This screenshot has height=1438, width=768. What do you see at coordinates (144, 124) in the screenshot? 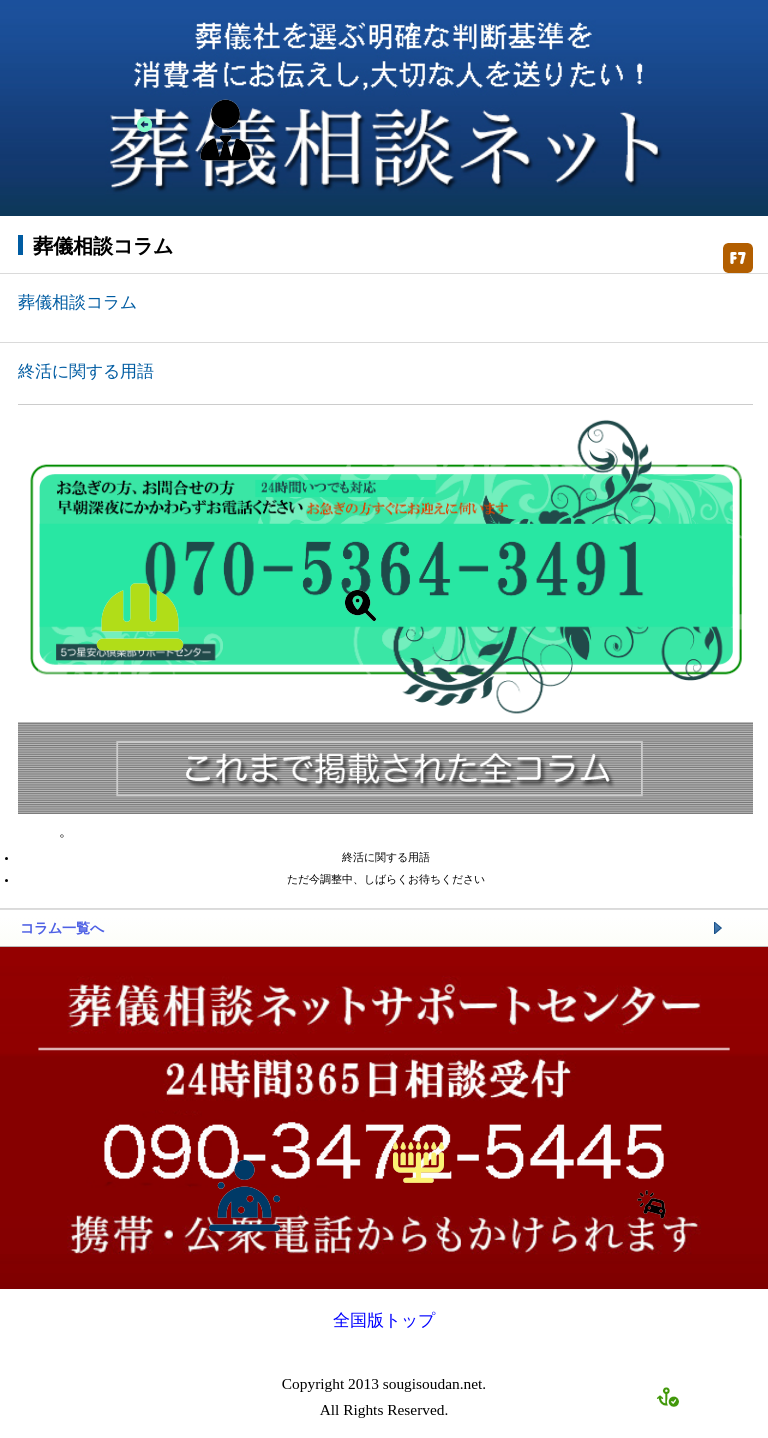
I see `go back to the previous screen` at bounding box center [144, 124].